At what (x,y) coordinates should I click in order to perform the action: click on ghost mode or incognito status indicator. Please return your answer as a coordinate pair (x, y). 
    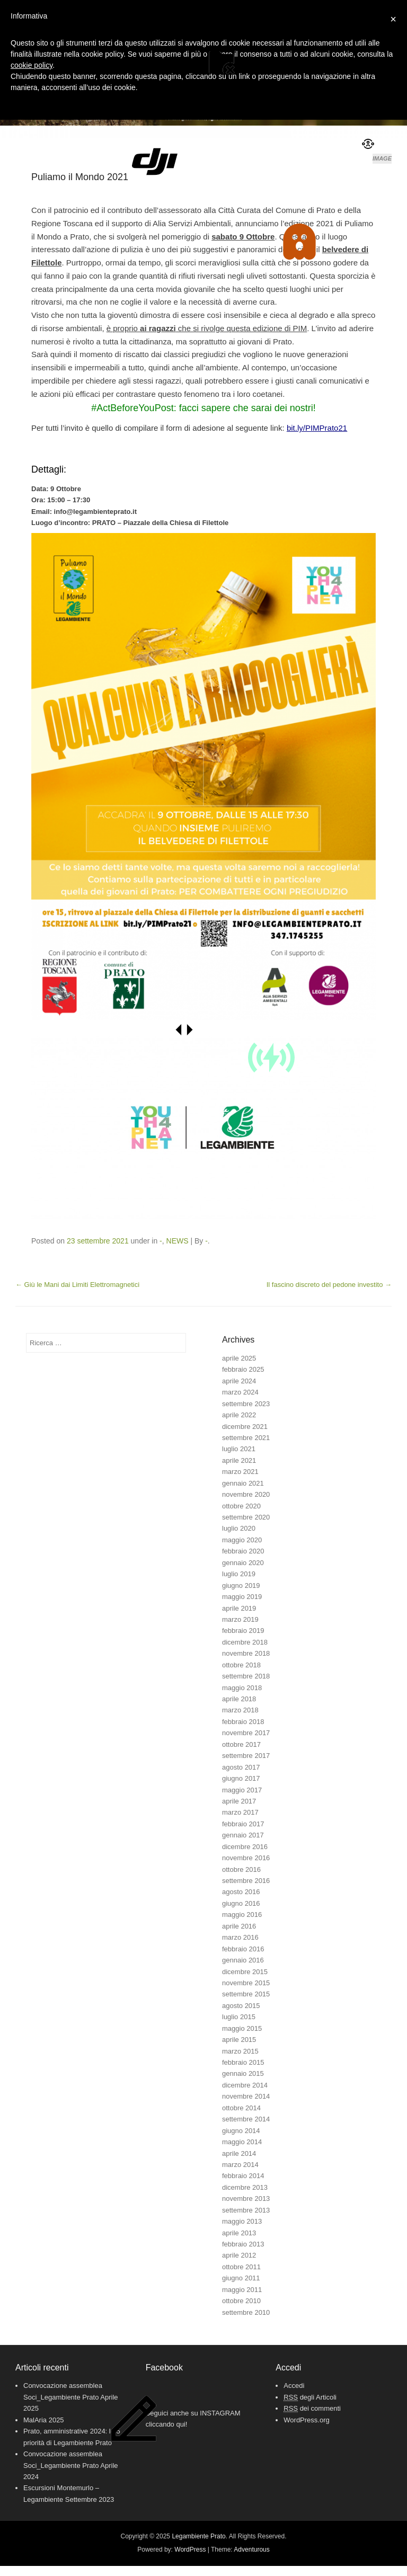
    Looking at the image, I should click on (299, 242).